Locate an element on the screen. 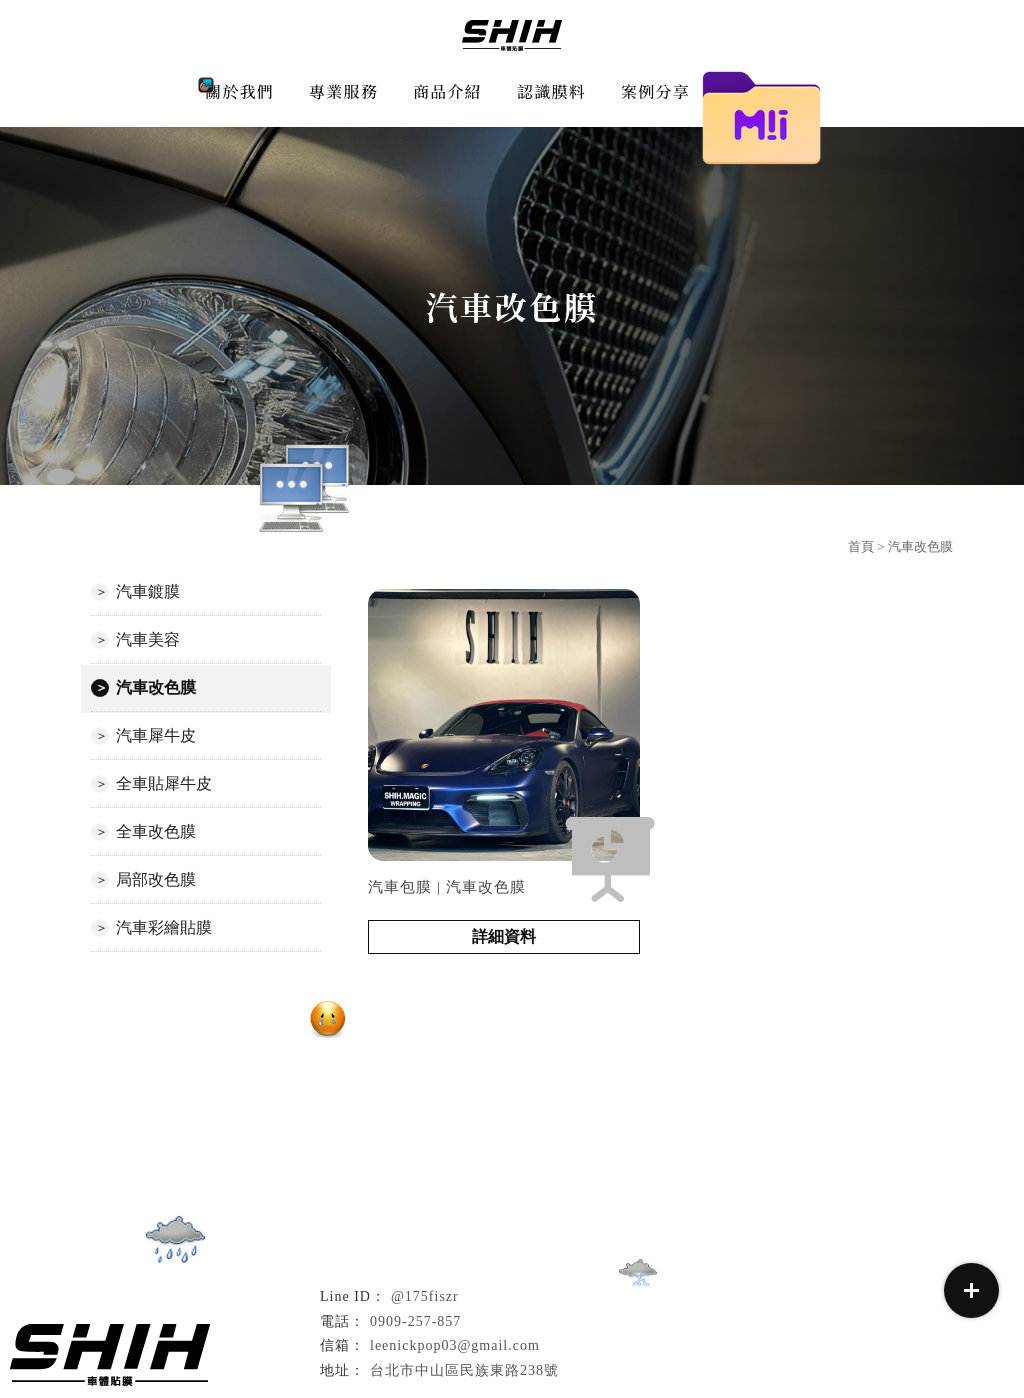  open freeform app for brainstorming and sketching is located at coordinates (206, 85).